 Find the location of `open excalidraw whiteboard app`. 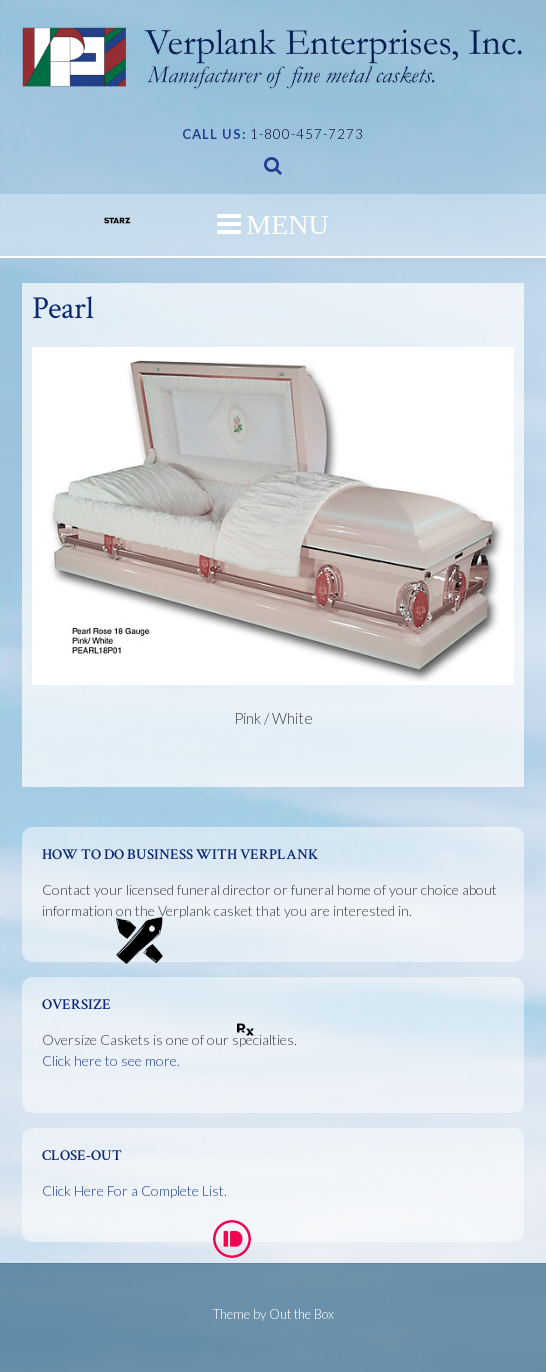

open excalidraw whiteboard app is located at coordinates (139, 940).